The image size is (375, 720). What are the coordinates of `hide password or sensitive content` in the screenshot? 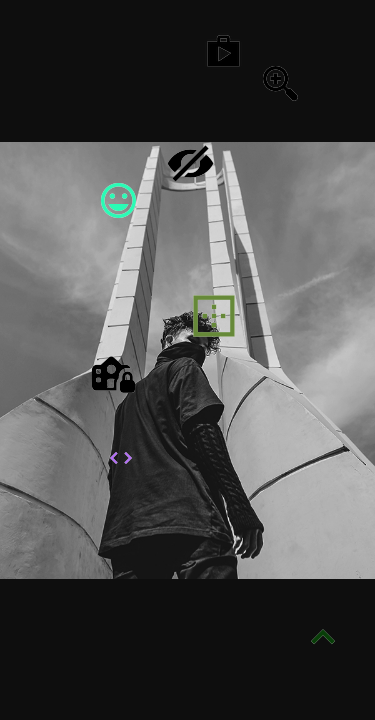 It's located at (190, 163).